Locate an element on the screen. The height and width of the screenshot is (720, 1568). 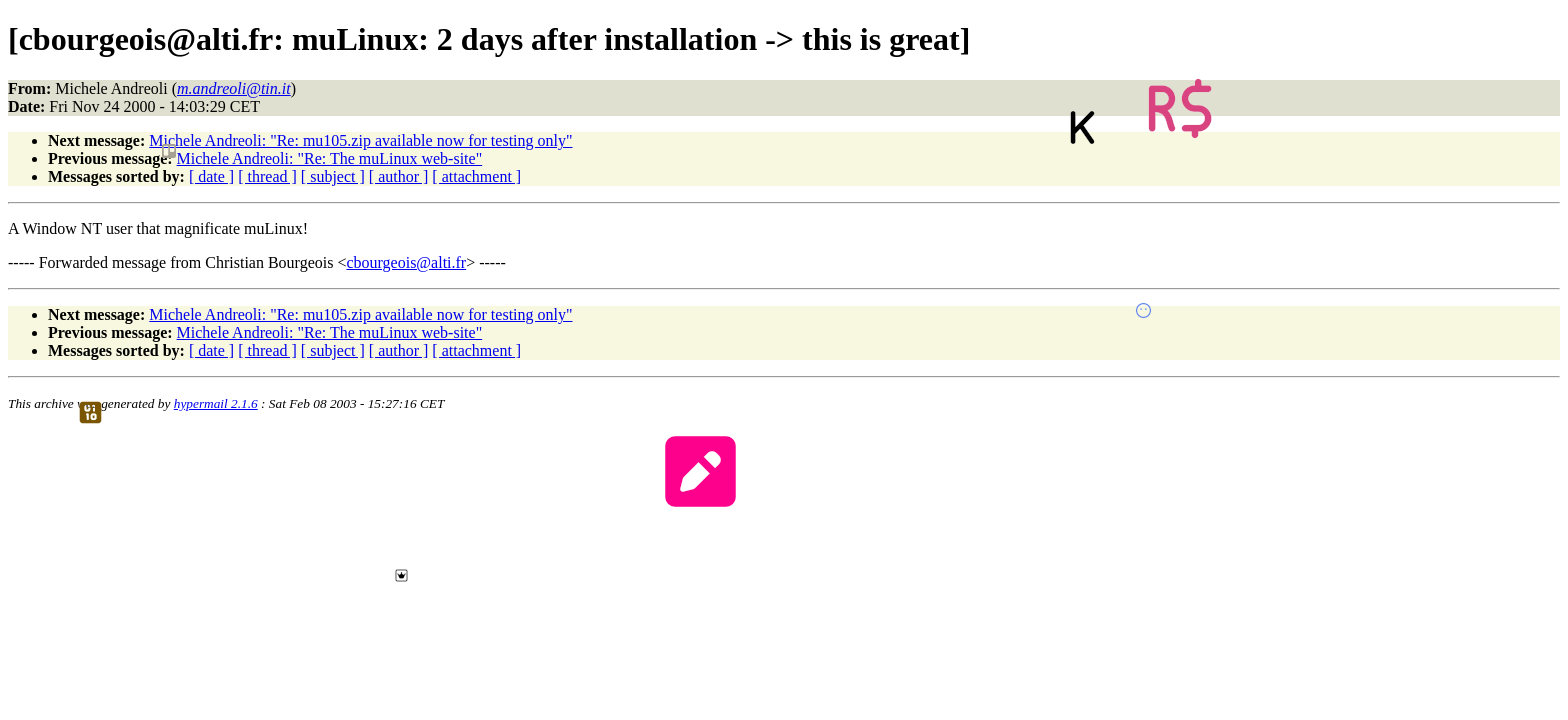
view binary or raw data is located at coordinates (90, 412).